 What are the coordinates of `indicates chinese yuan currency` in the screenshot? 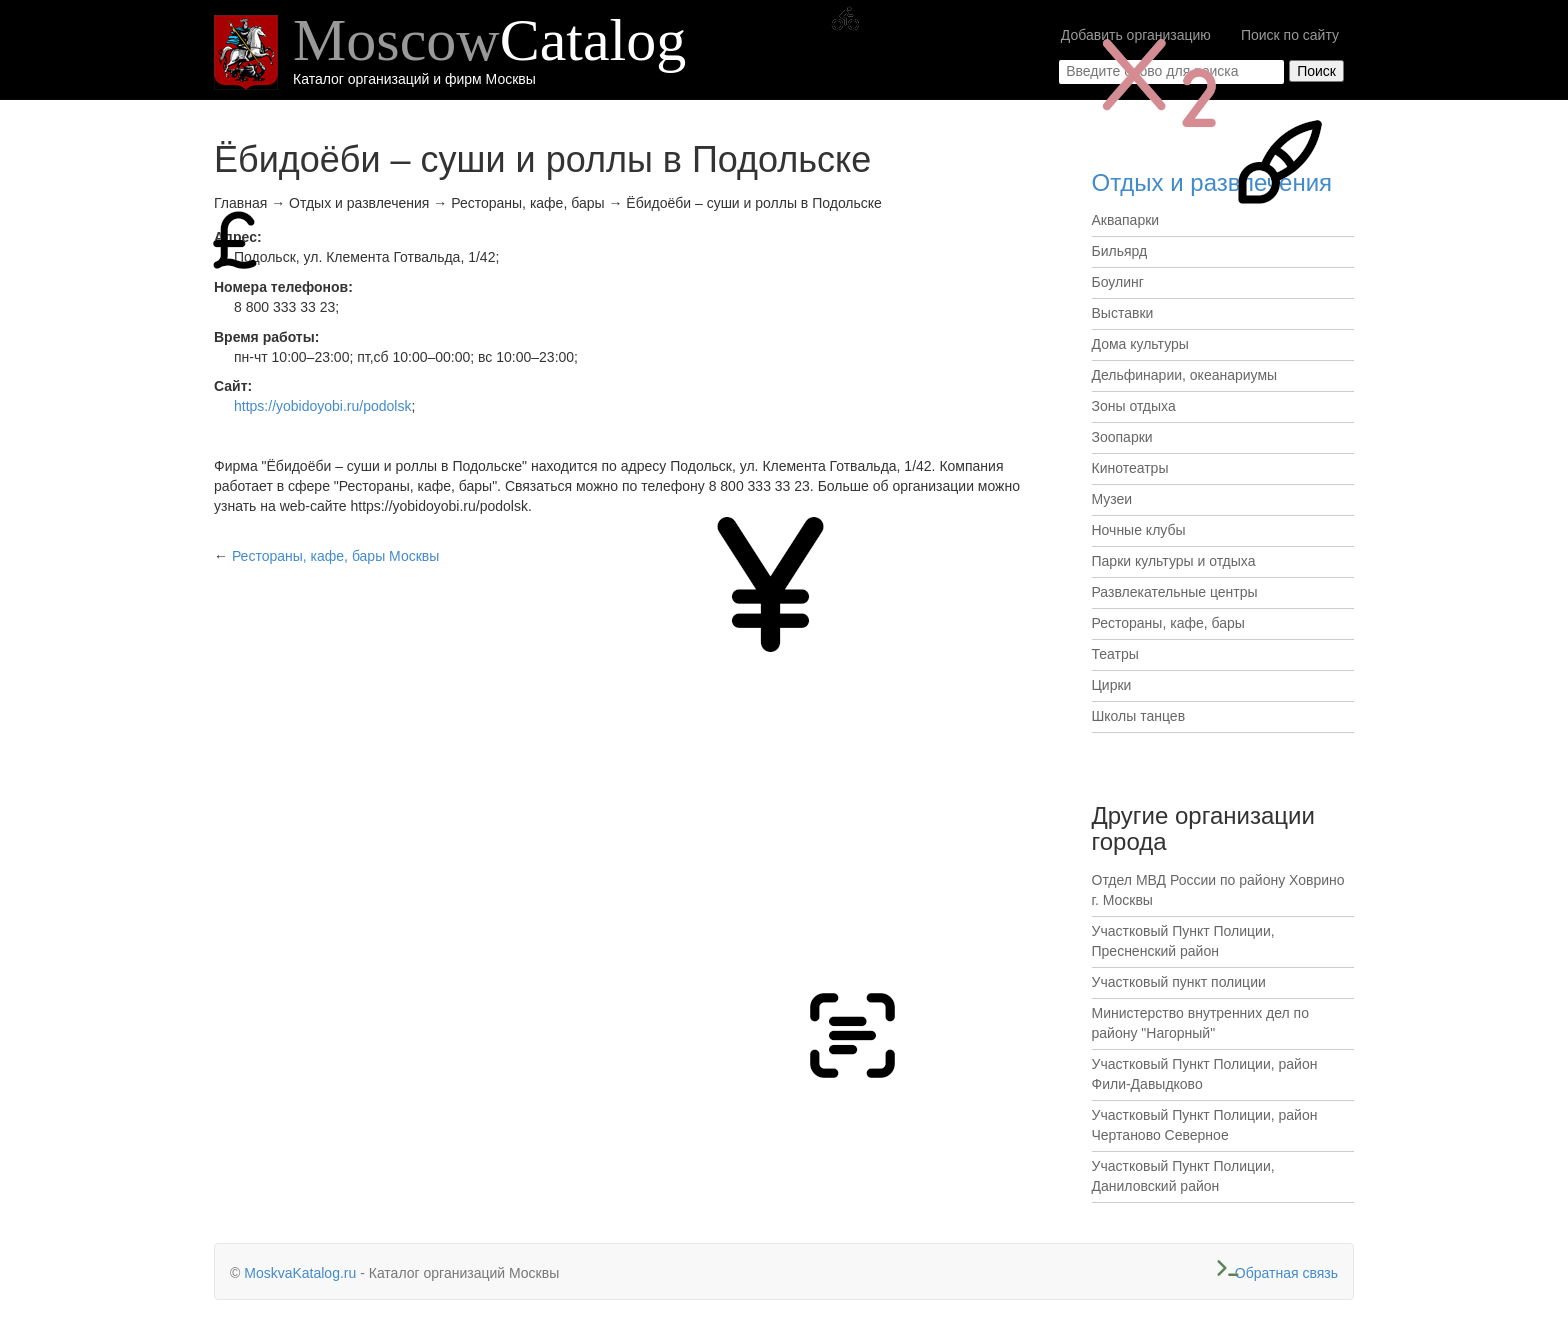 It's located at (770, 584).